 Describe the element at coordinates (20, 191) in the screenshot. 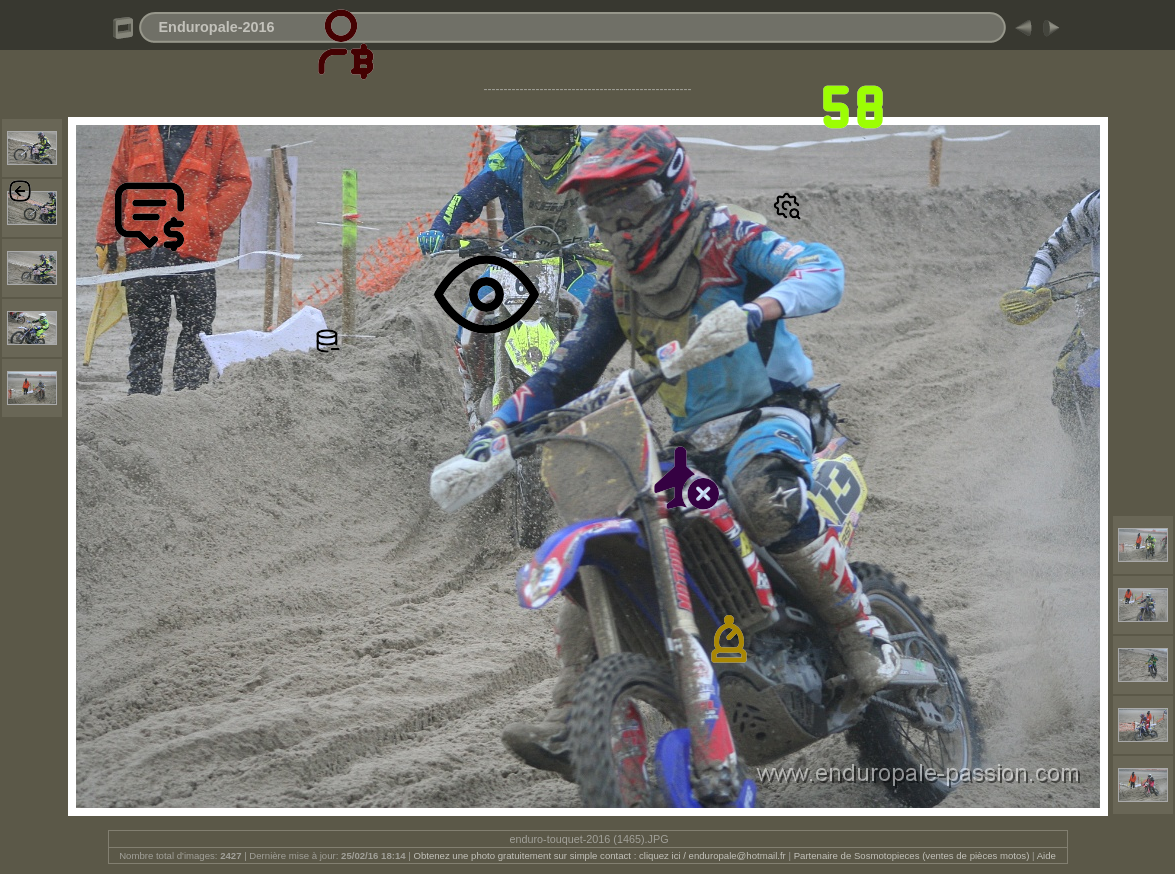

I see `go back to the previous screen` at that location.